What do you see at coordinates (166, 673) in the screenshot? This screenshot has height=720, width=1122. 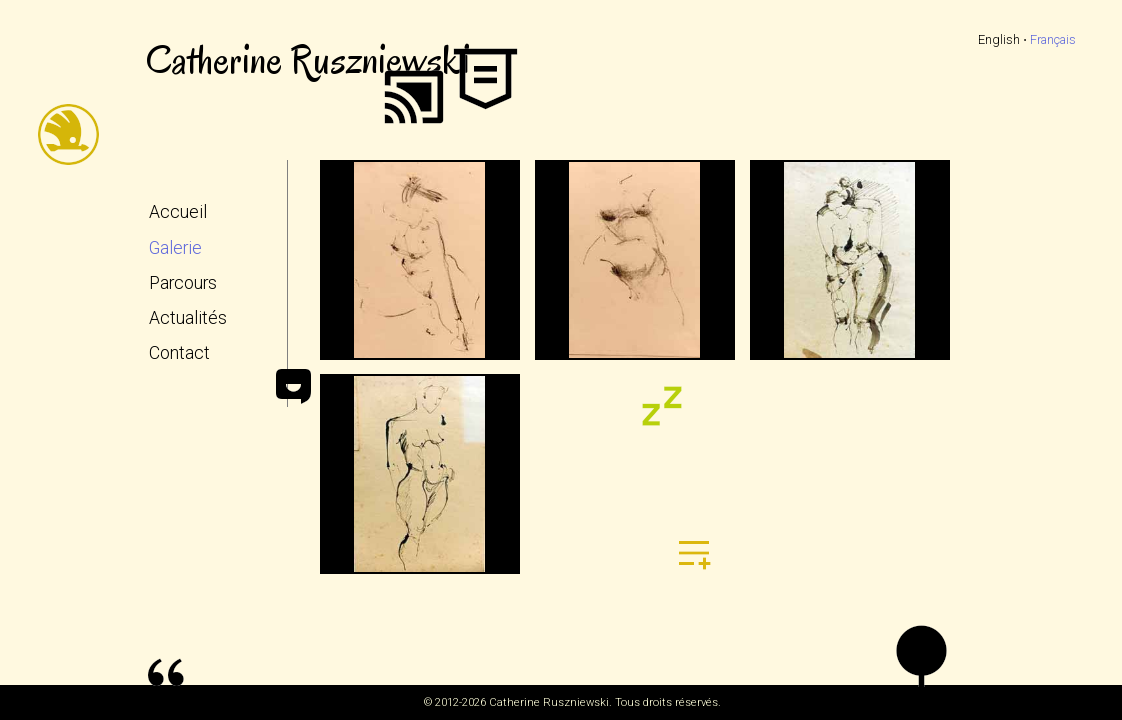 I see `insert a block quote` at bounding box center [166, 673].